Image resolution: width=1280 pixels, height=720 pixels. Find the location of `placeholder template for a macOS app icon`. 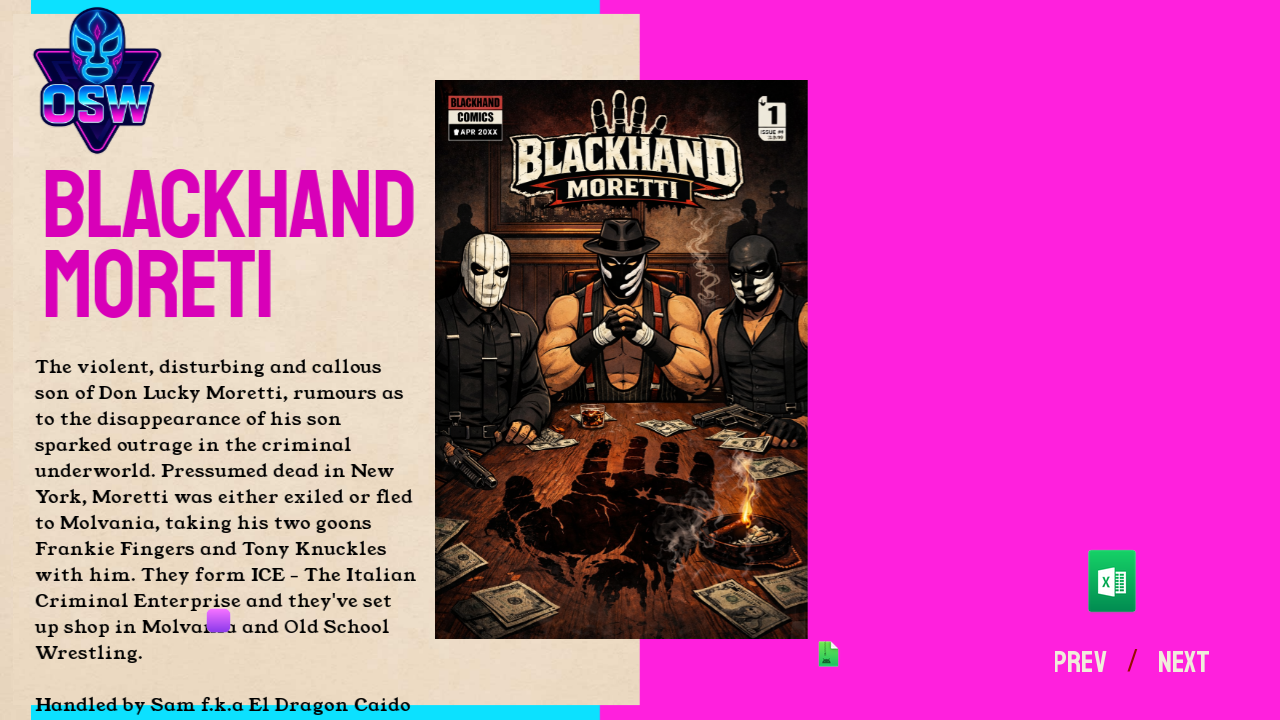

placeholder template for a macOS app icon is located at coordinates (218, 620).